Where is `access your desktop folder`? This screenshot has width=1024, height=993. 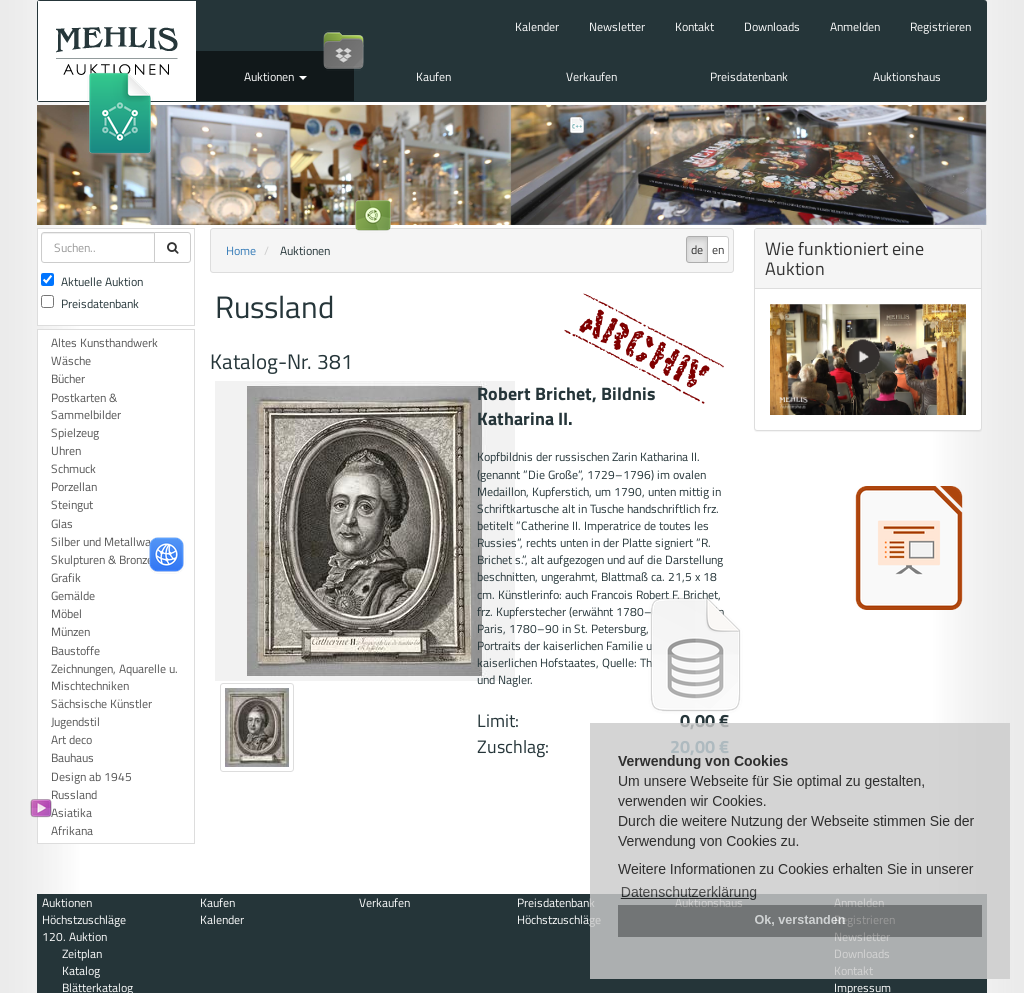
access your desktop folder is located at coordinates (373, 214).